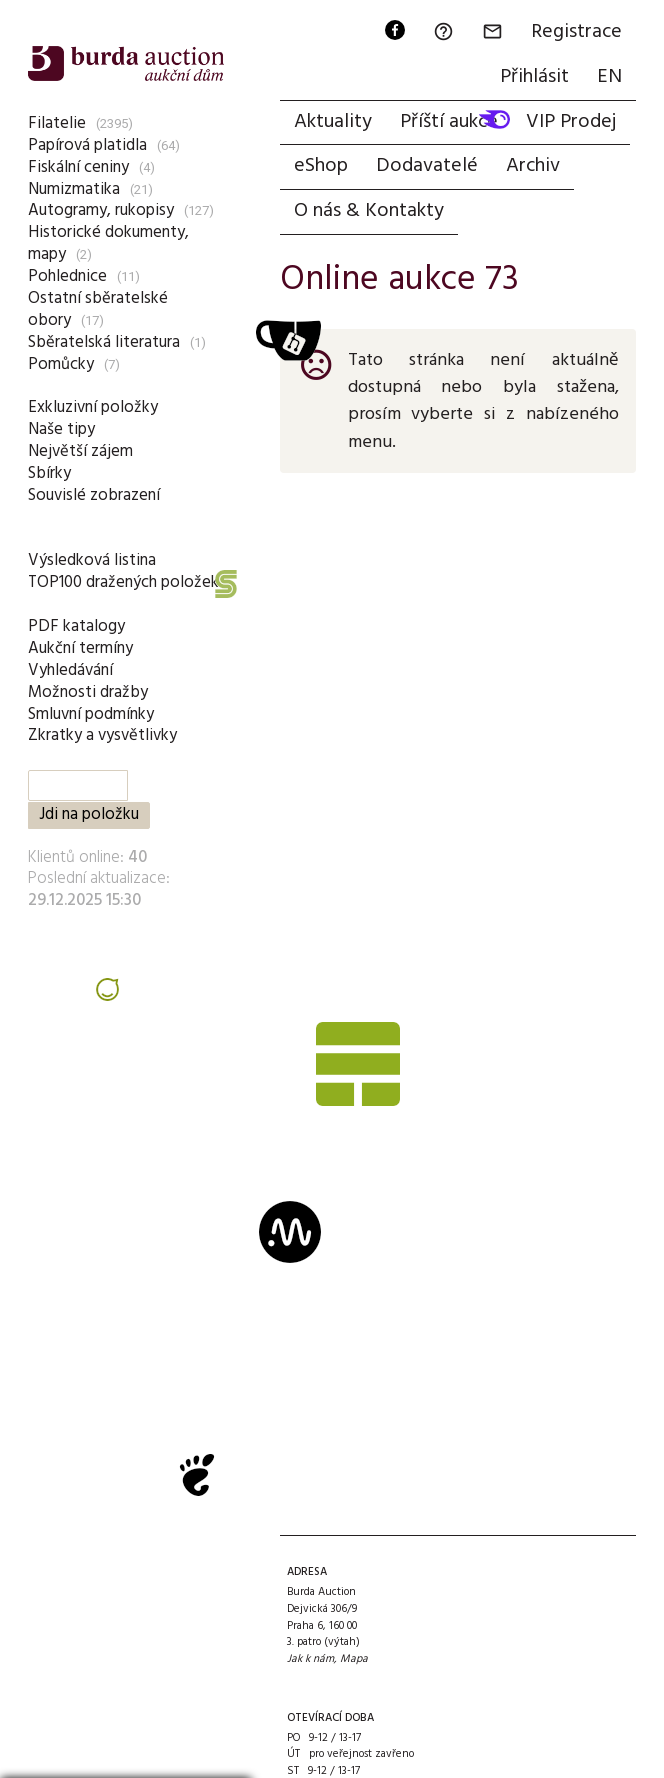  Describe the element at coordinates (494, 119) in the screenshot. I see `open Semrush SEO and marketing platform` at that location.